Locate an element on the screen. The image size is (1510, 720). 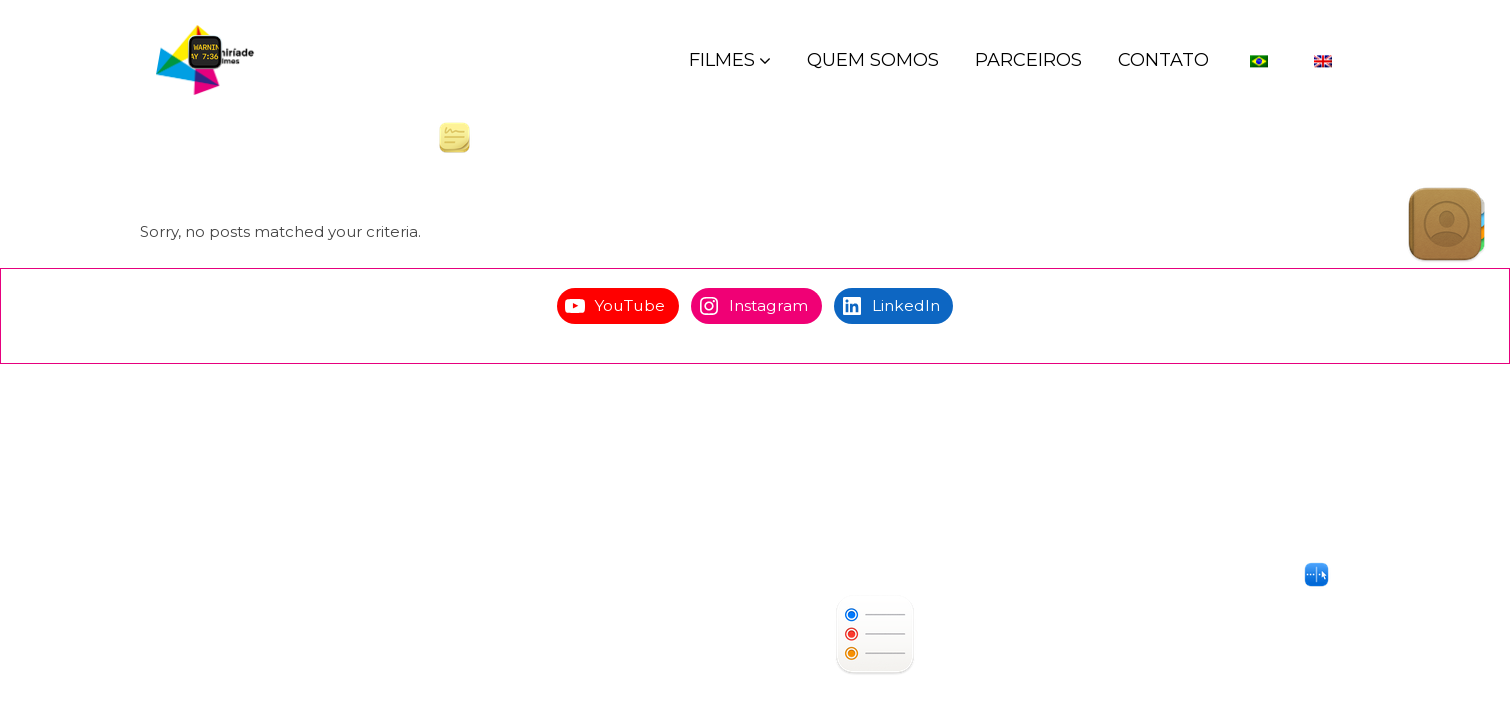
open the Reminders app is located at coordinates (875, 634).